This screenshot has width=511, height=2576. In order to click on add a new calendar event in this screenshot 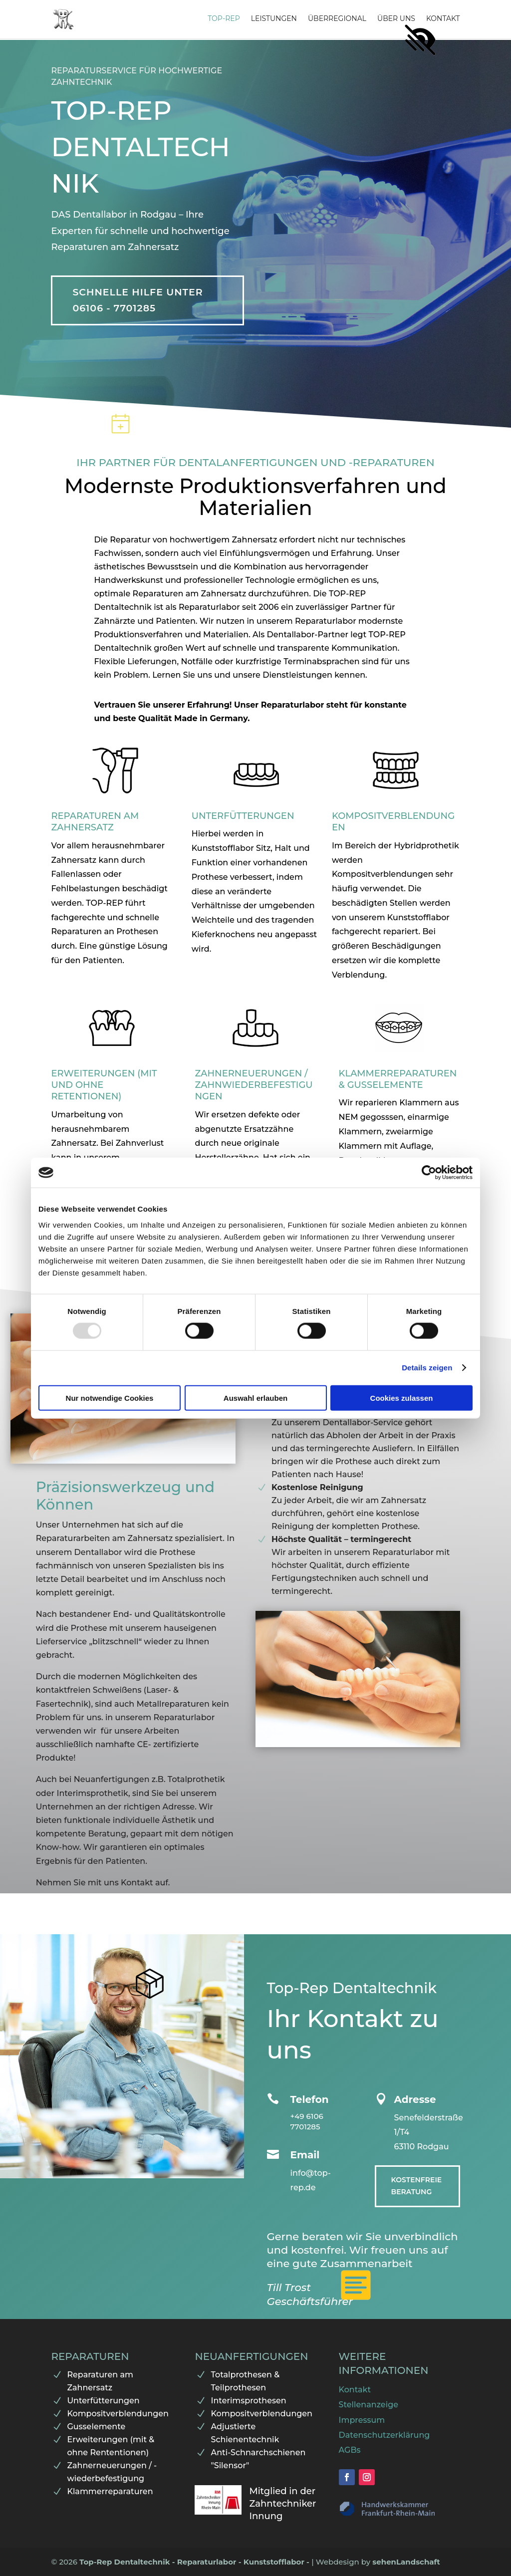, I will do `click(120, 424)`.